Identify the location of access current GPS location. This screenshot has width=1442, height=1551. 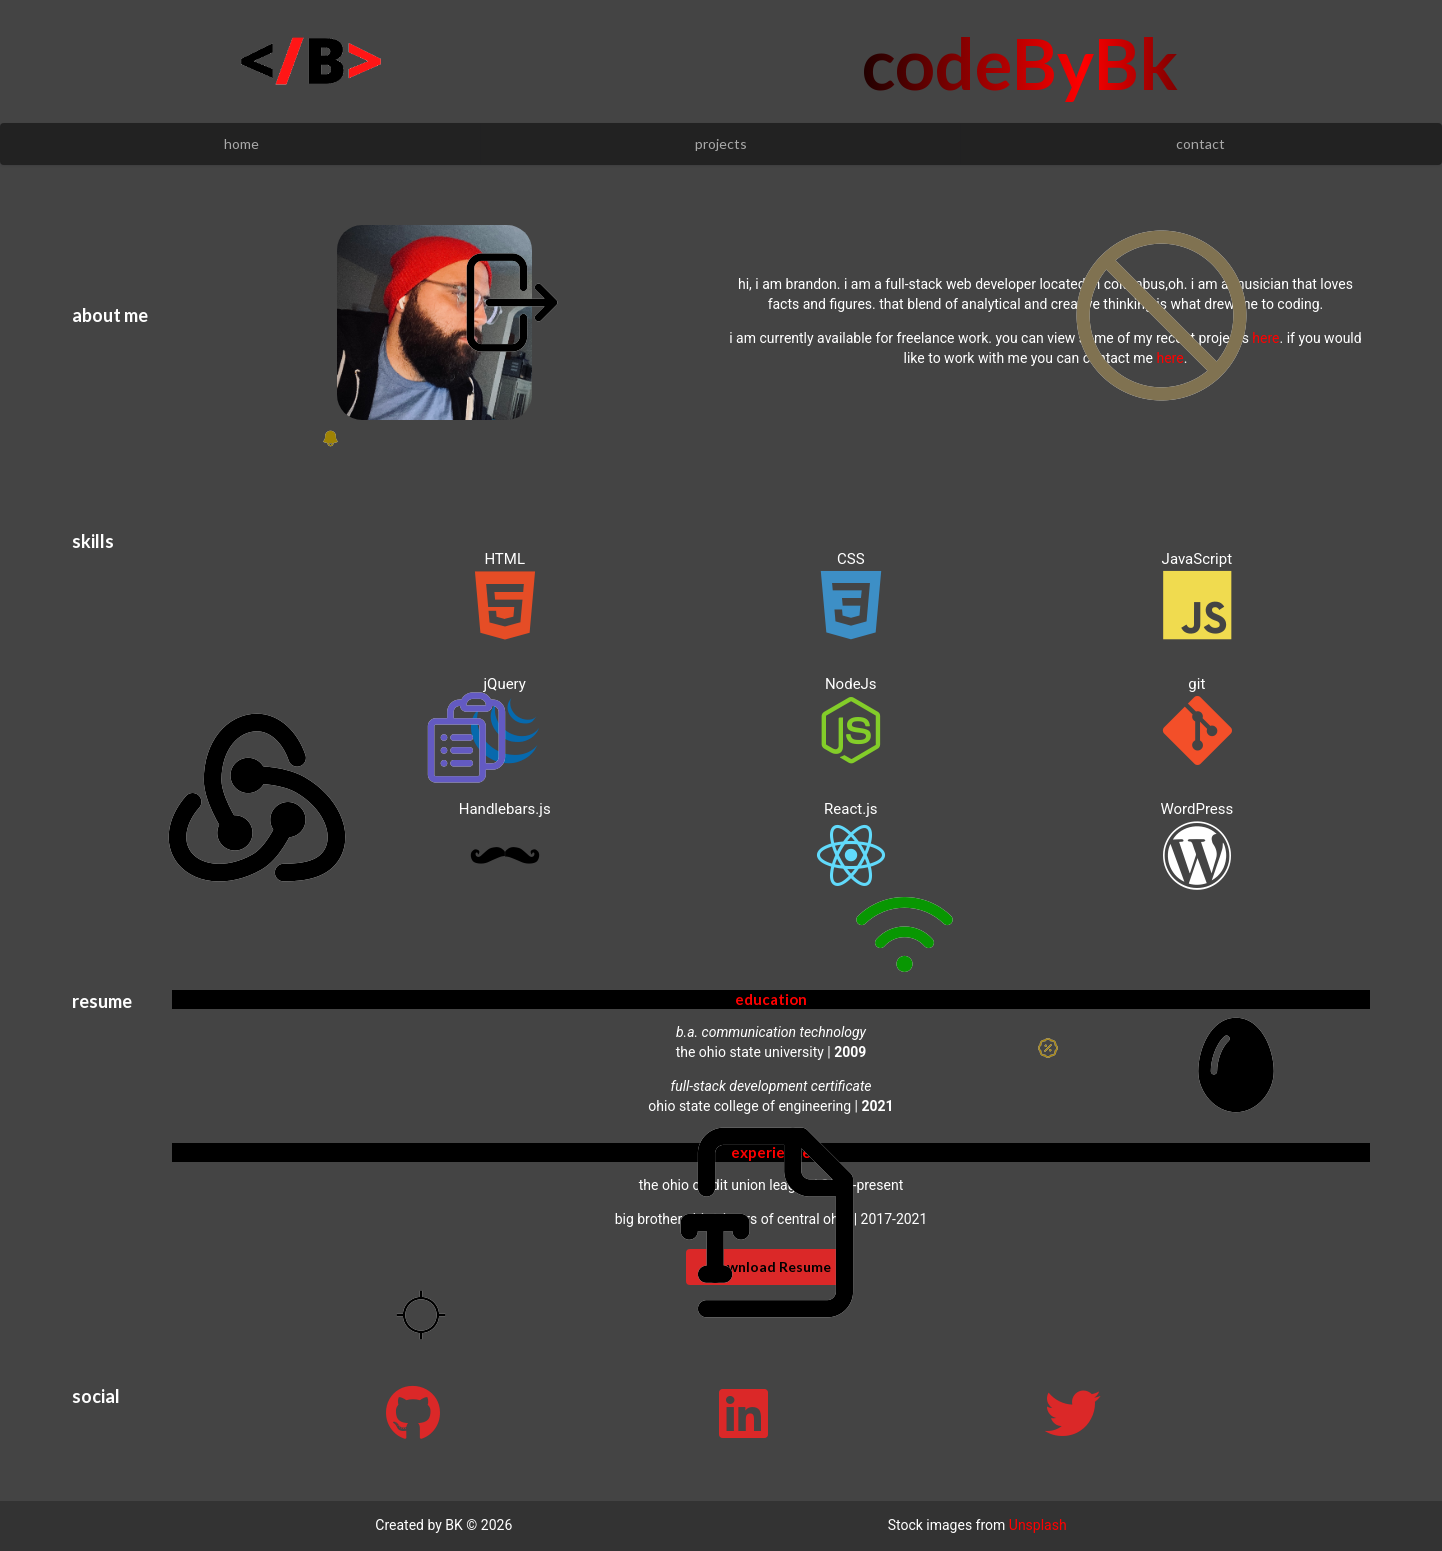
(421, 1315).